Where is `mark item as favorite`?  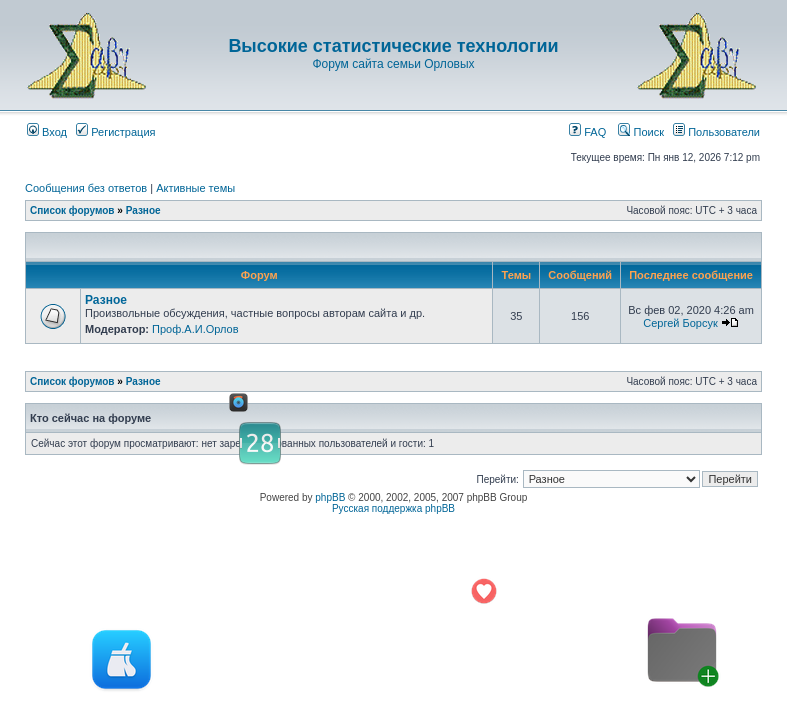 mark item as favorite is located at coordinates (484, 591).